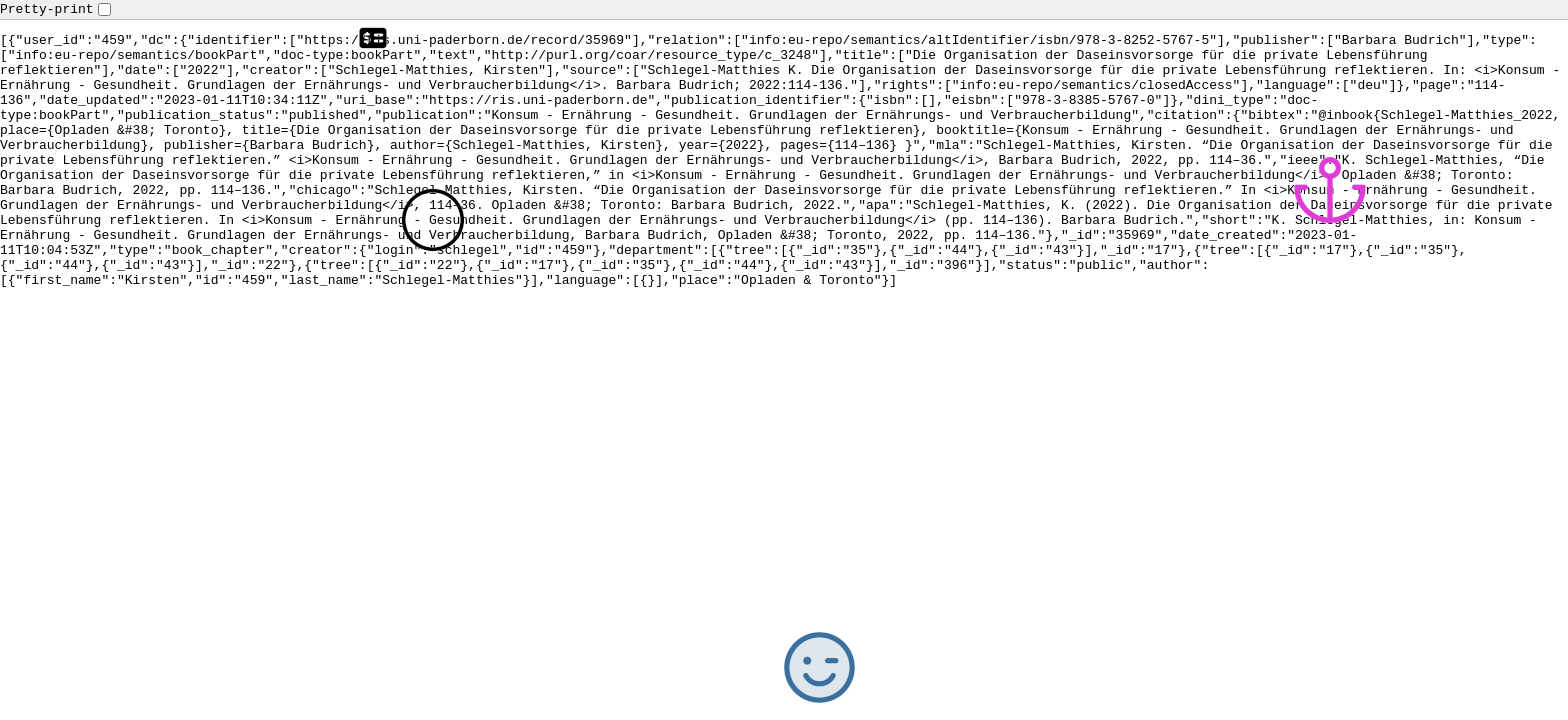  Describe the element at coordinates (1330, 190) in the screenshot. I see `anchor link to a fixed section on a page` at that location.